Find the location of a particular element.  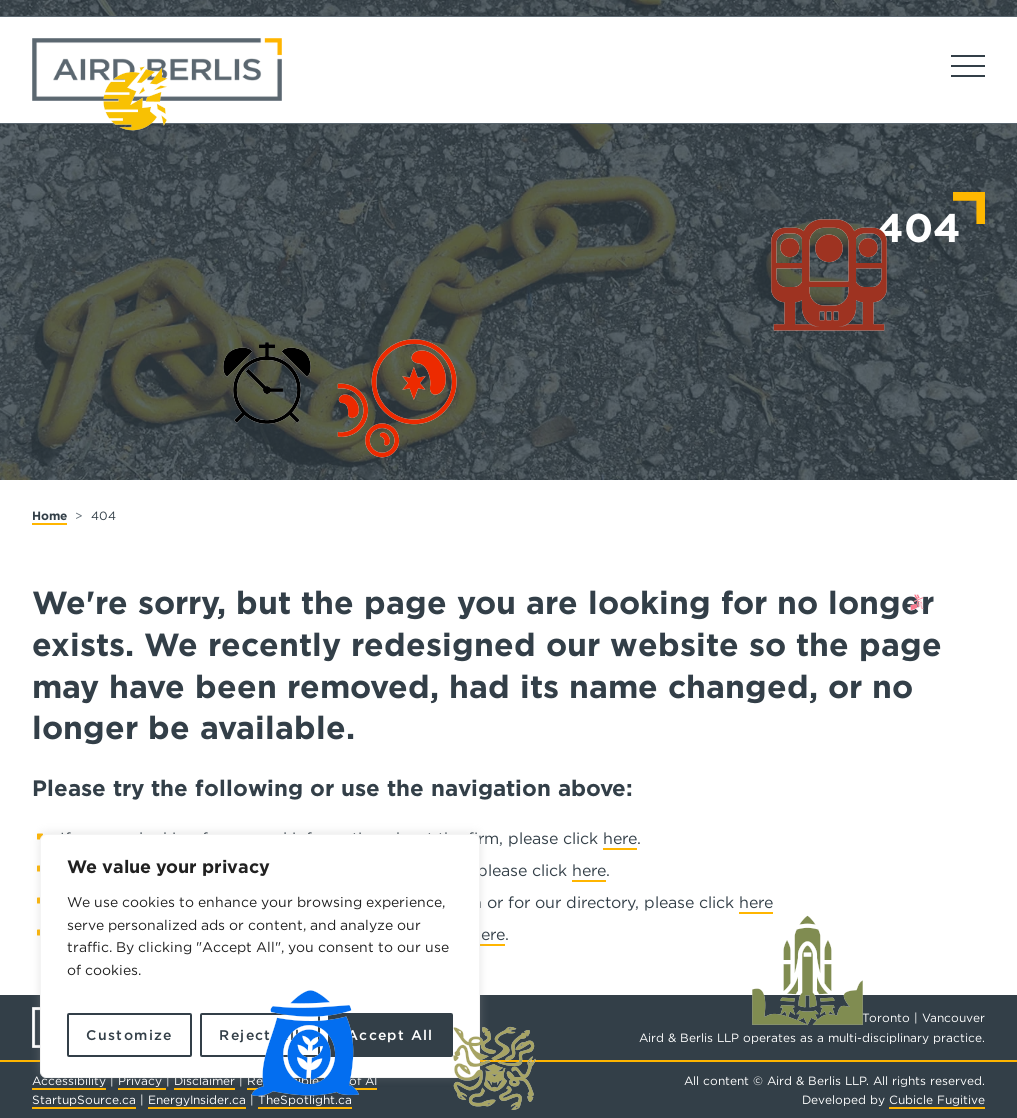

set or view alarms is located at coordinates (267, 383).